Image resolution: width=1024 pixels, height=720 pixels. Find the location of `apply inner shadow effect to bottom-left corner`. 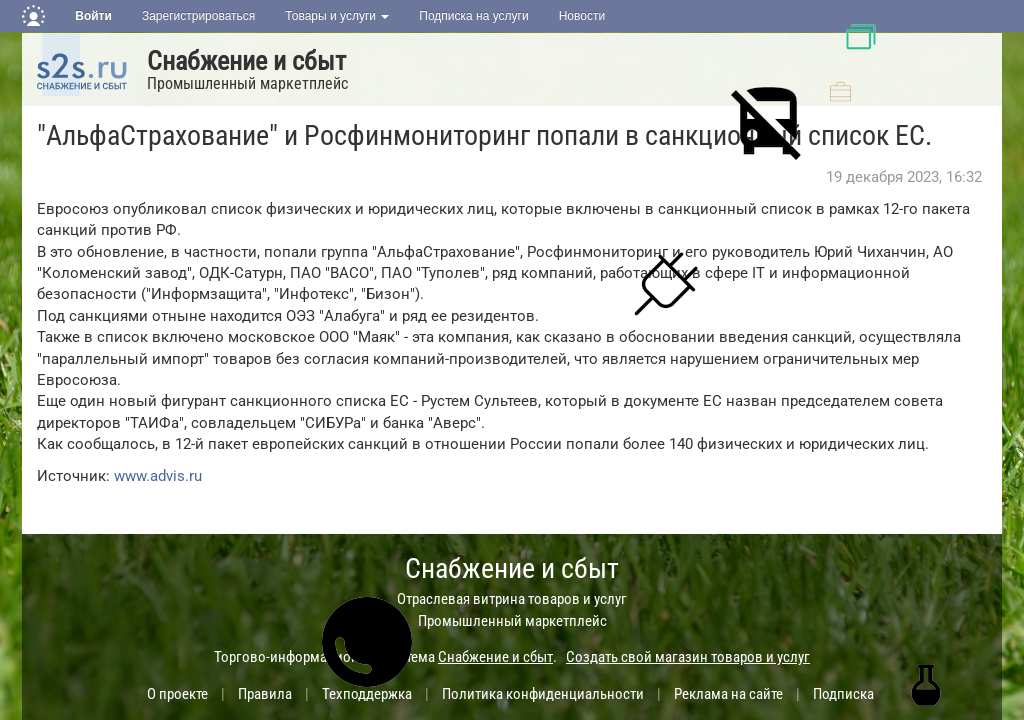

apply inner shadow effect to bottom-left corner is located at coordinates (367, 642).